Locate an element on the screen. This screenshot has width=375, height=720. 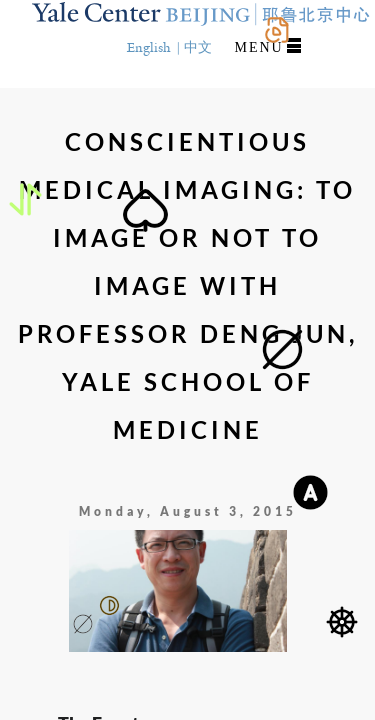
adjust display contrast settings is located at coordinates (109, 605).